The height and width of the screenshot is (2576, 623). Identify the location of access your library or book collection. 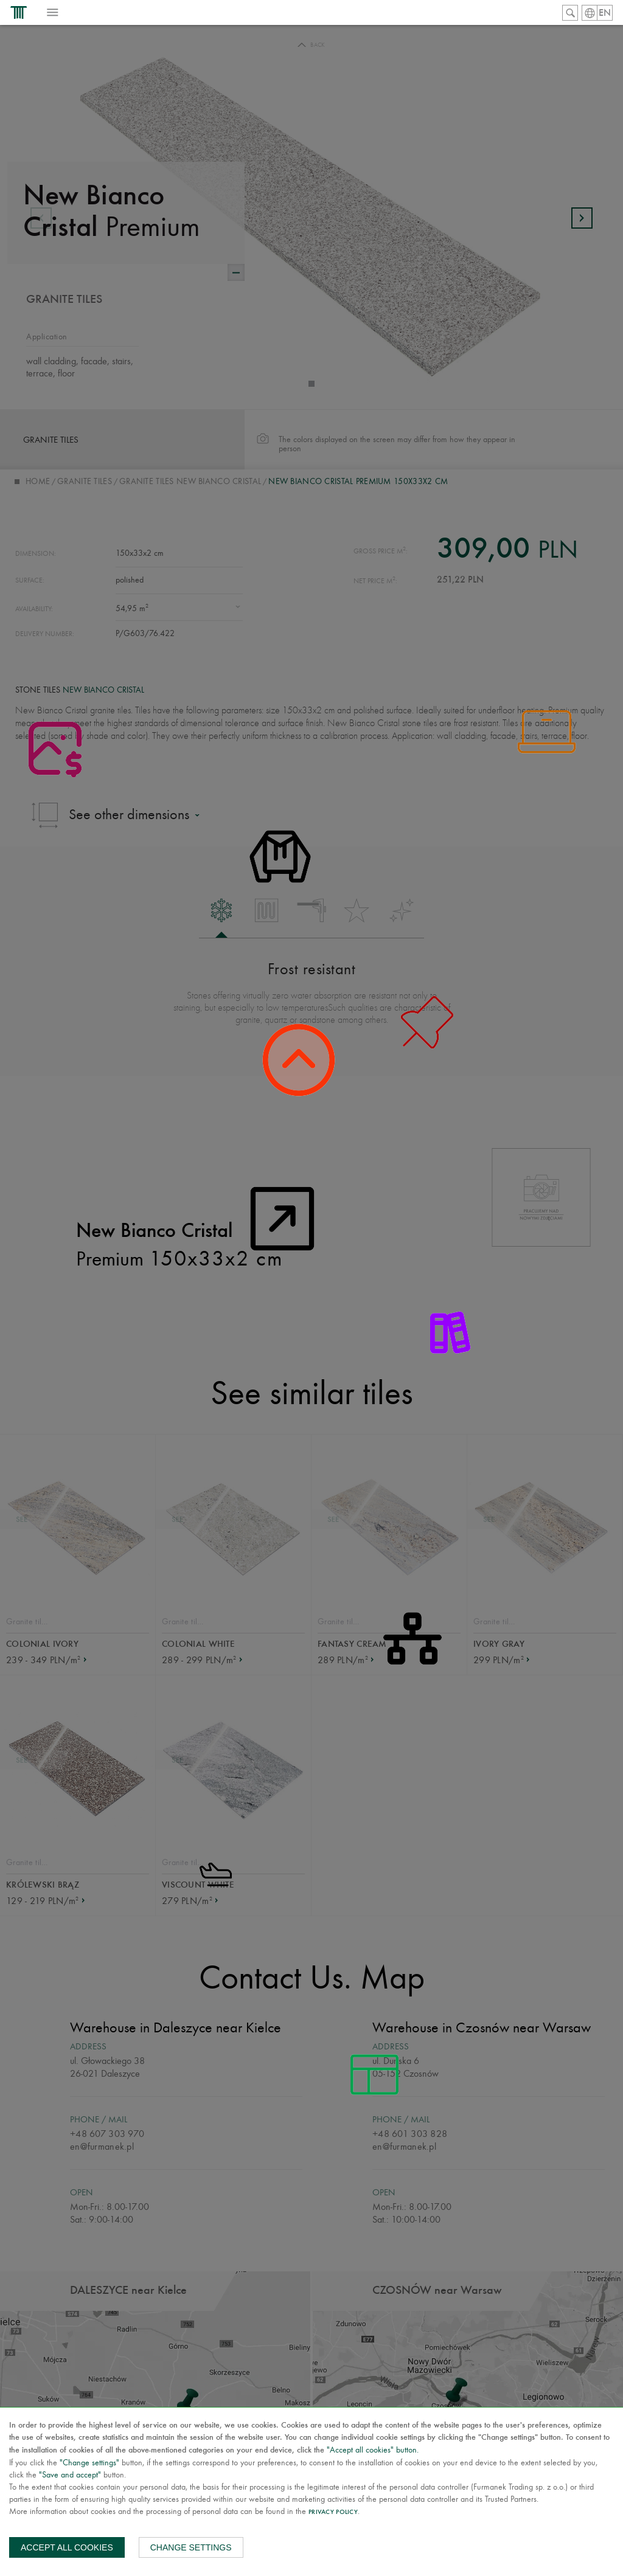
(448, 1333).